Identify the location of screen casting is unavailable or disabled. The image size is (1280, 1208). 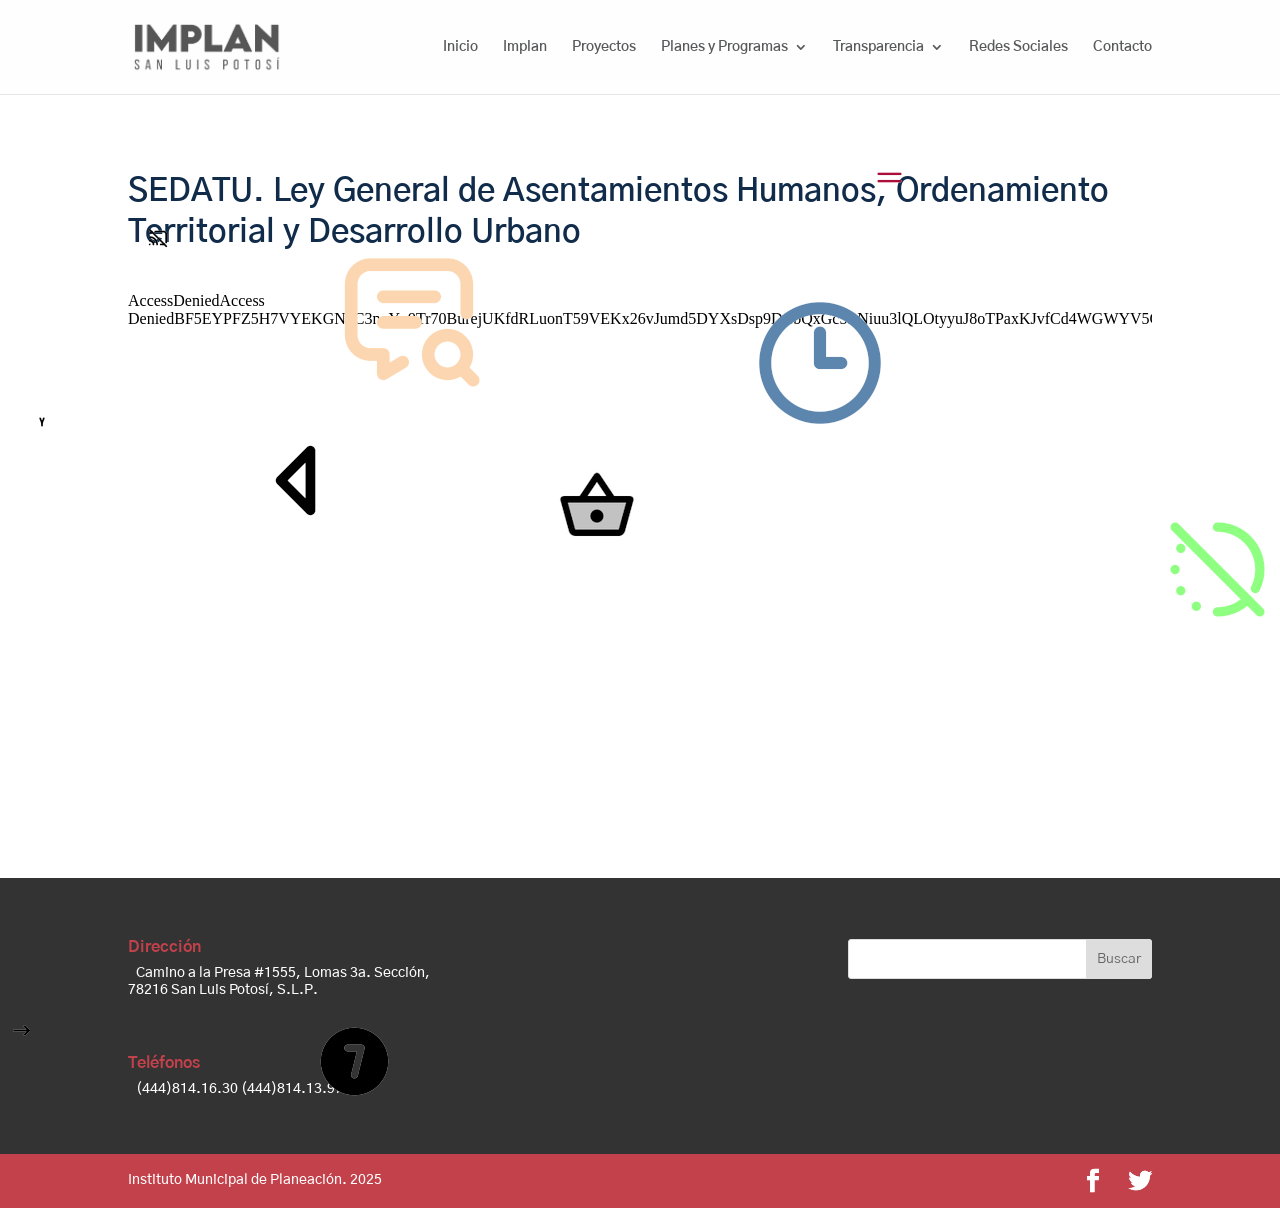
(158, 238).